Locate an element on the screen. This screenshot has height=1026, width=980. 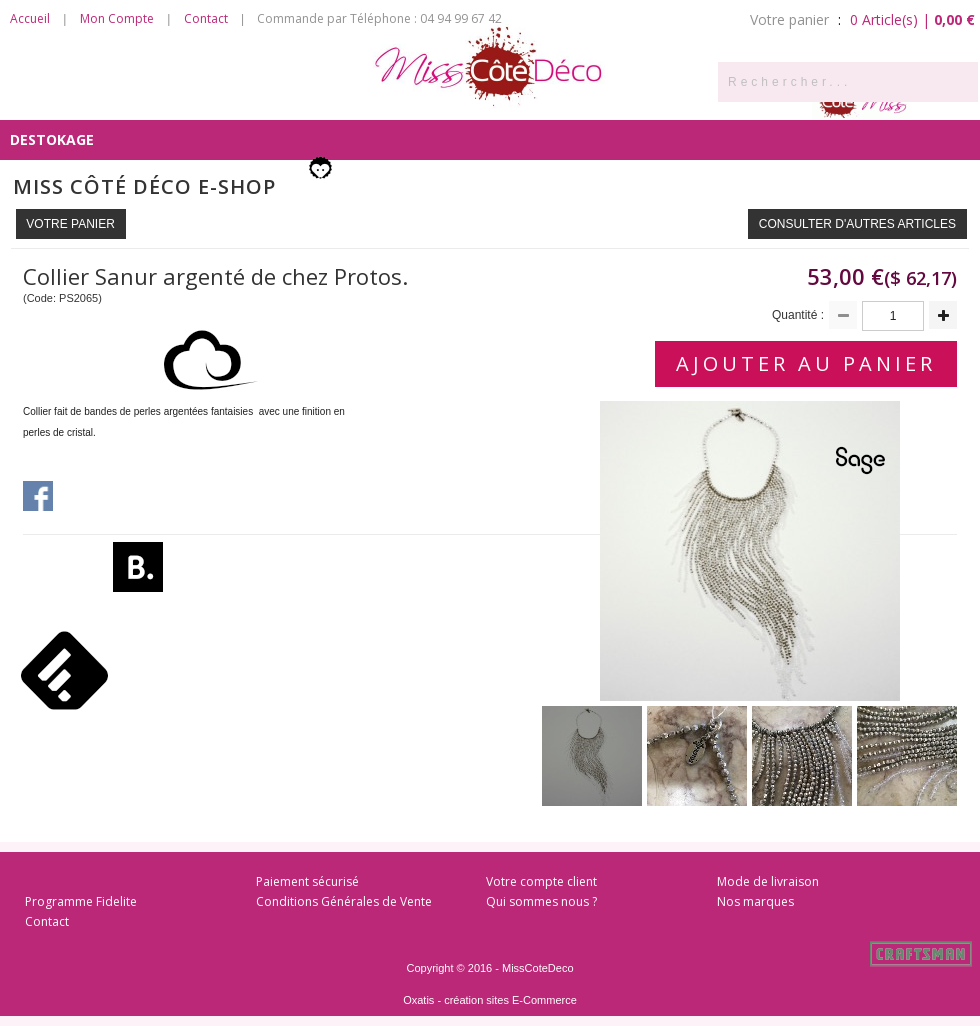
sage software logo is located at coordinates (860, 460).